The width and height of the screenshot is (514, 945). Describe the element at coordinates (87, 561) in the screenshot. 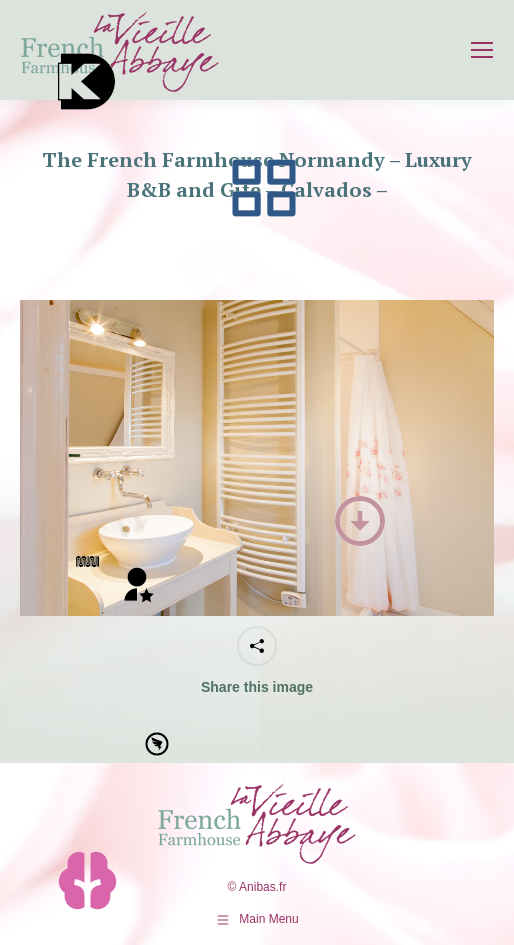

I see `san francisco municipal railway (muni) logo` at that location.